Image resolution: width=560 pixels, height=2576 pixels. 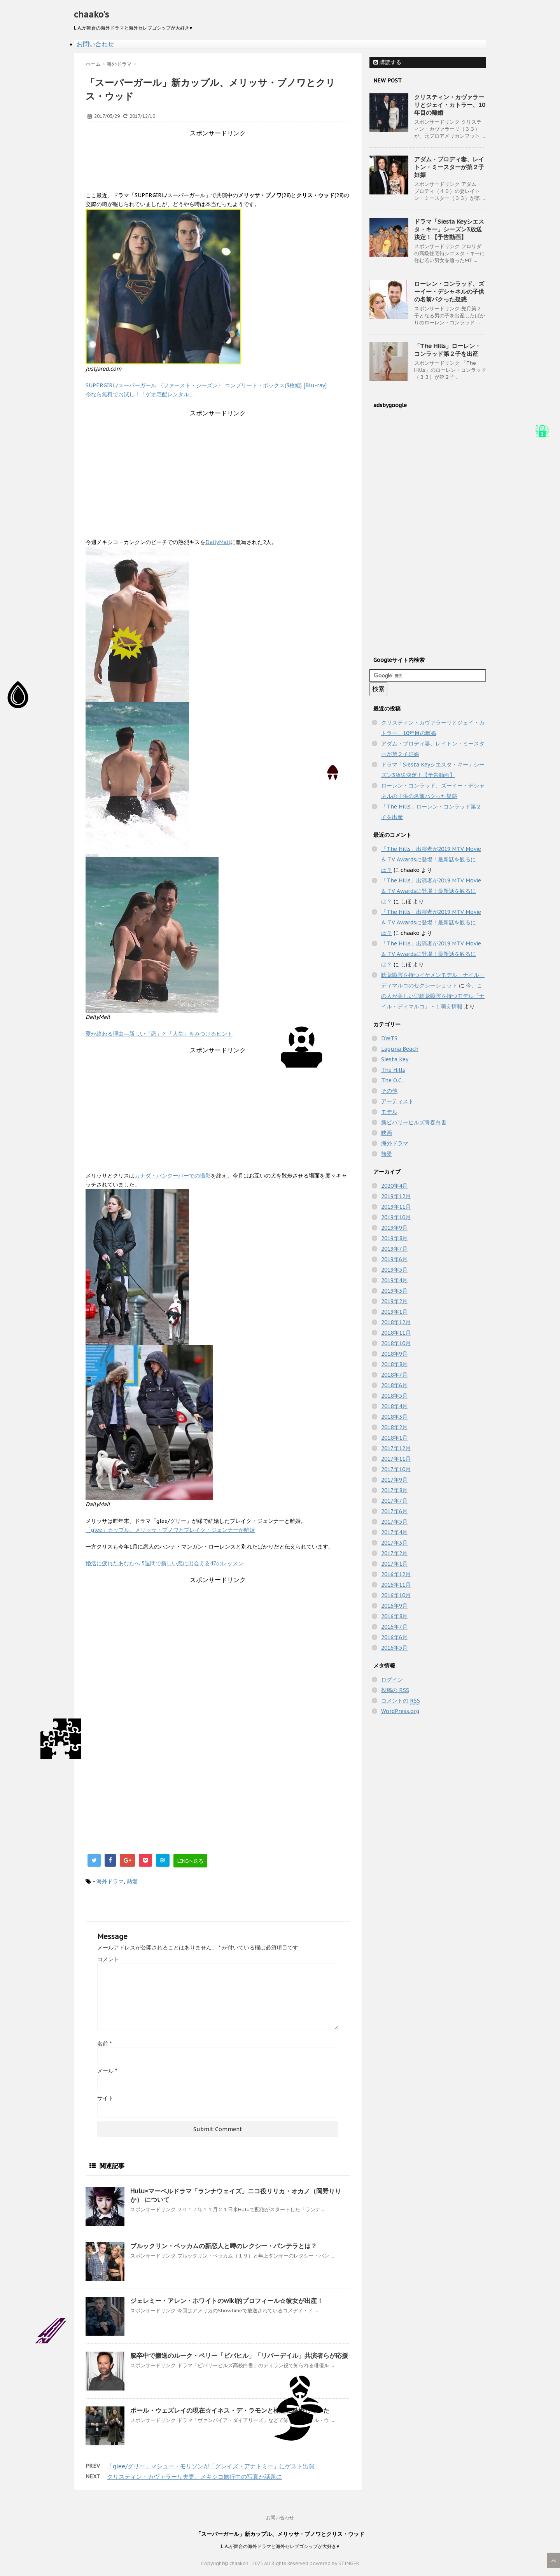 What do you see at coordinates (18, 695) in the screenshot?
I see `indicates a topaz gem or jewel resource in-game` at bounding box center [18, 695].